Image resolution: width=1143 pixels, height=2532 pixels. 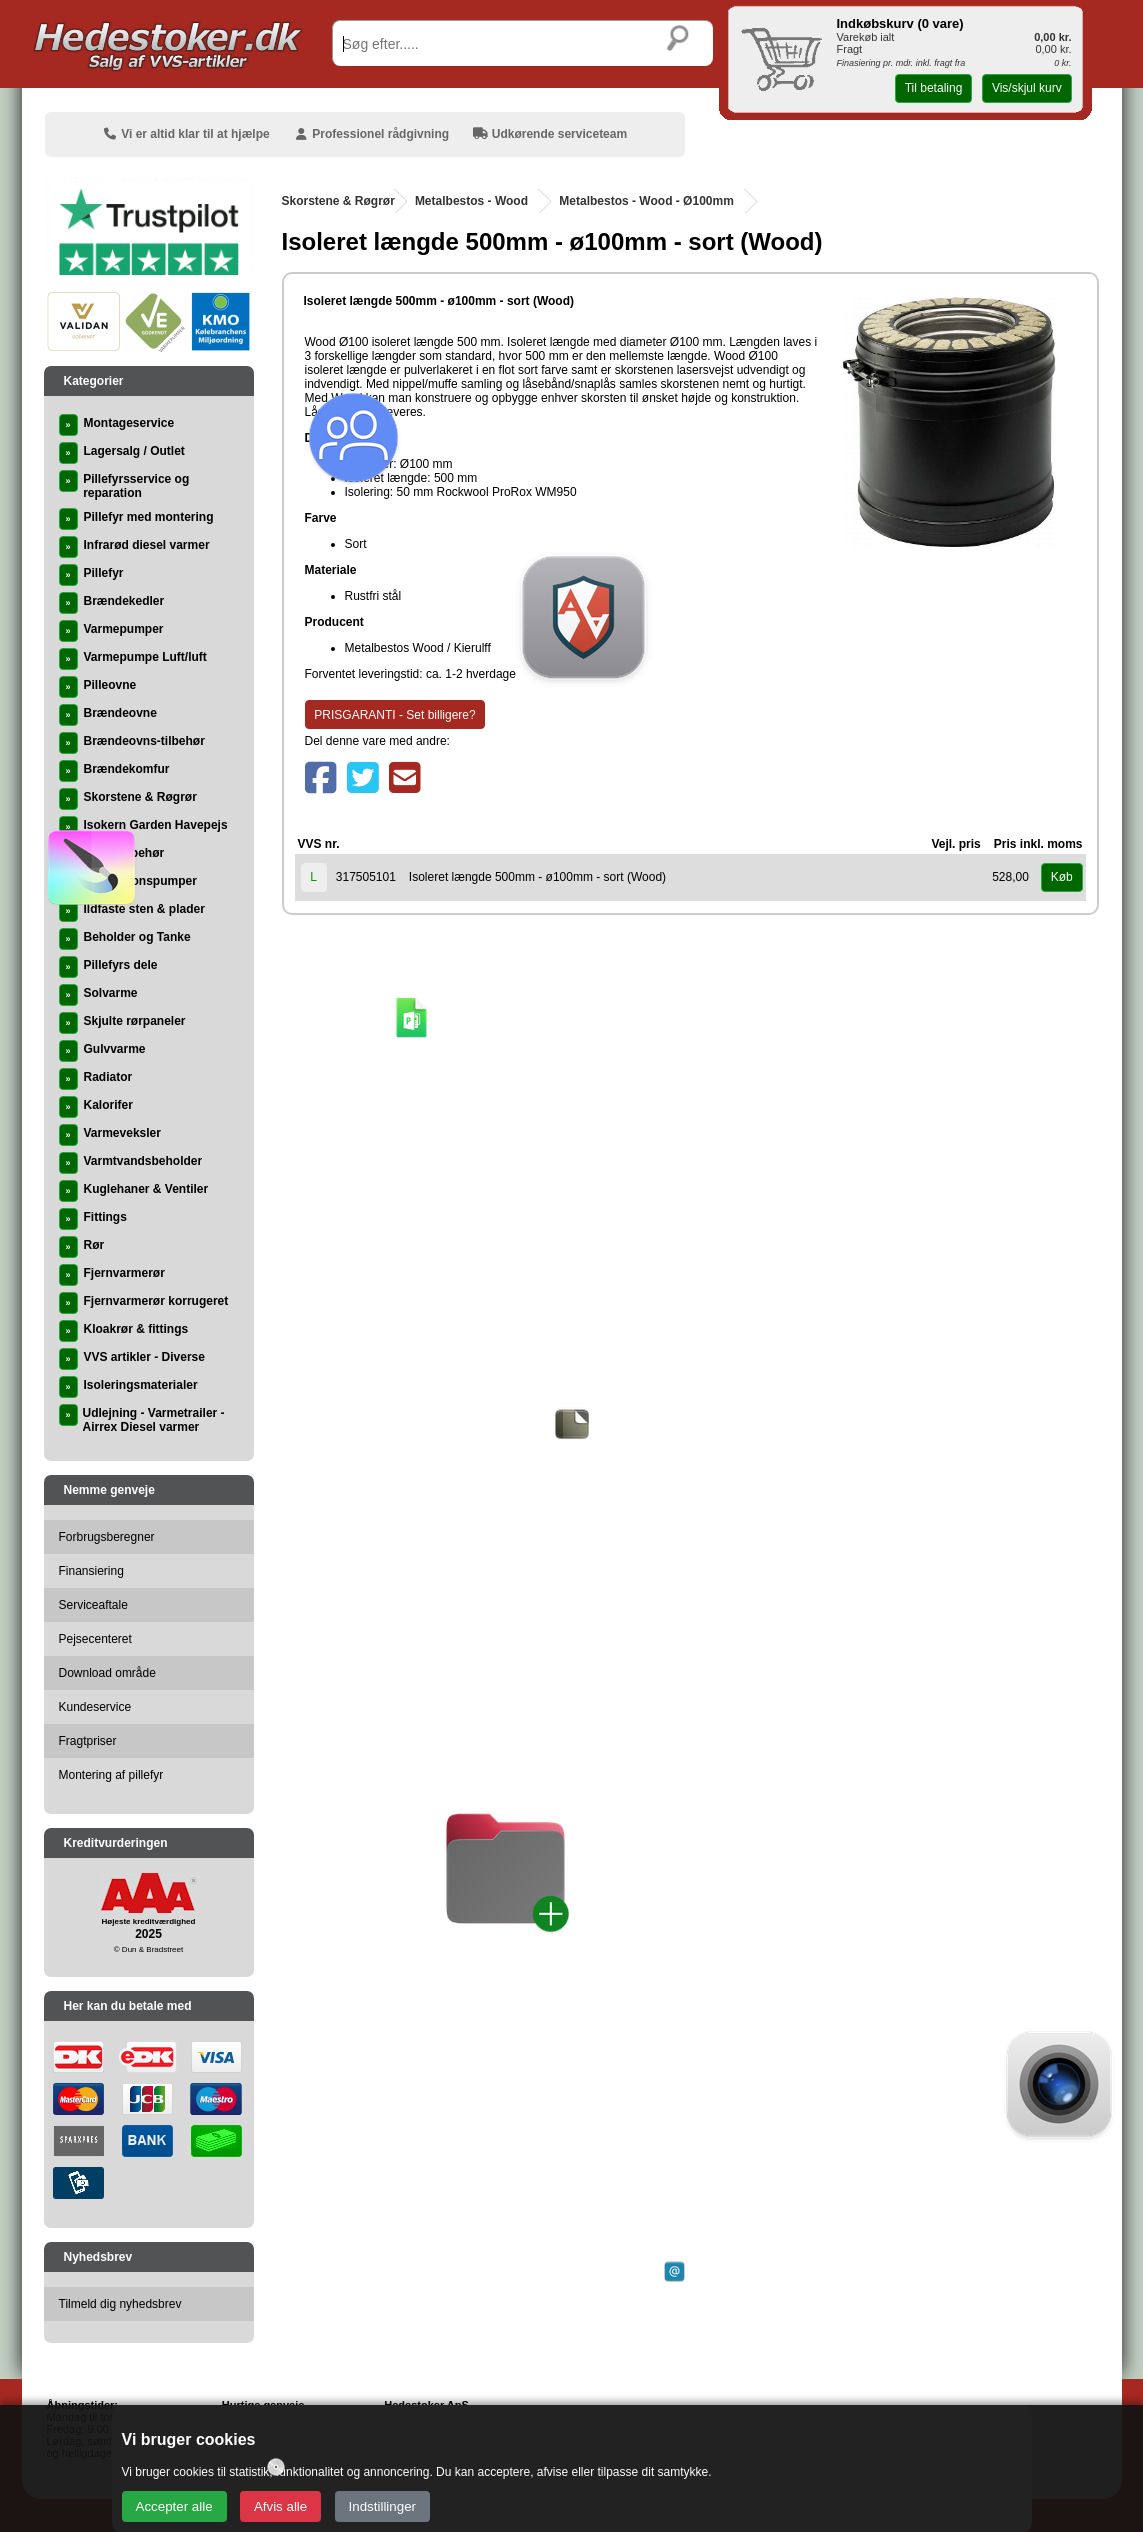 What do you see at coordinates (505, 1868) in the screenshot?
I see `create a new folder` at bounding box center [505, 1868].